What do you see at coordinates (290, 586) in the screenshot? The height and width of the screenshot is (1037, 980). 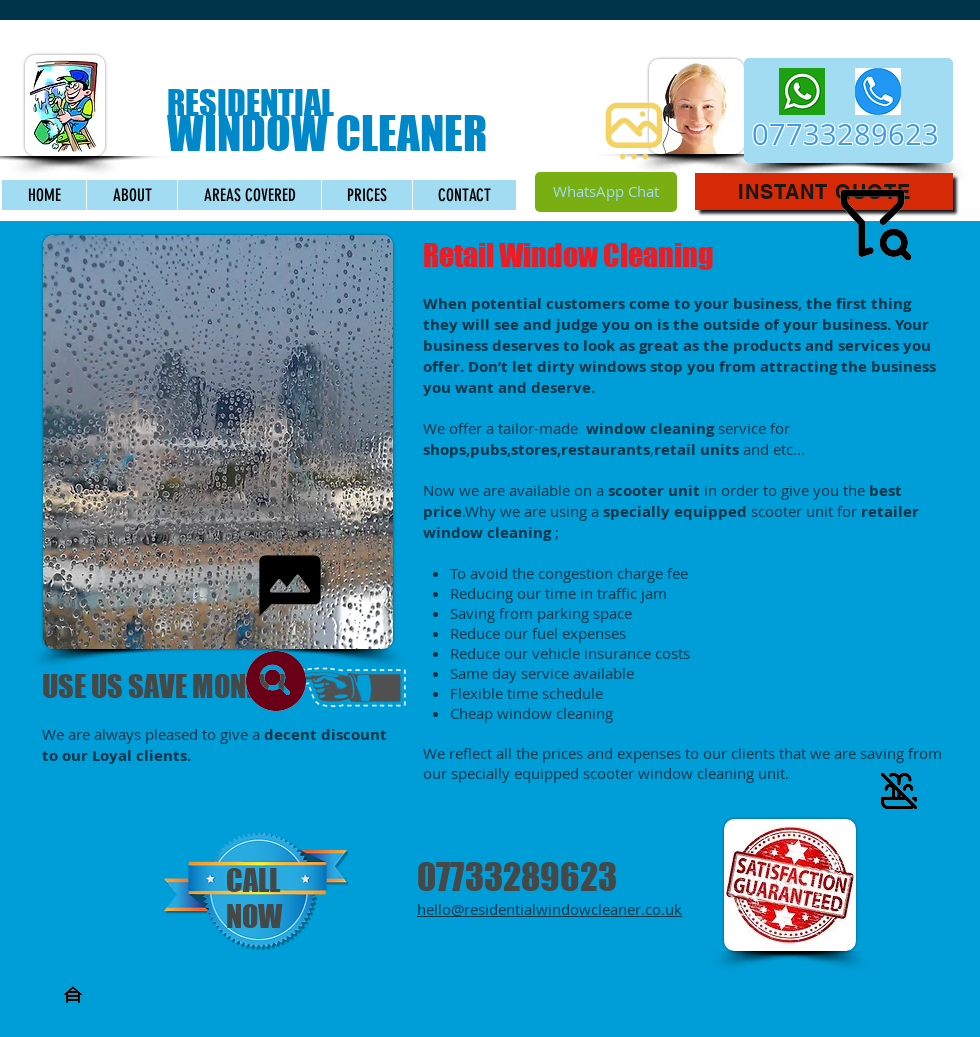 I see `new multimedia message received` at bounding box center [290, 586].